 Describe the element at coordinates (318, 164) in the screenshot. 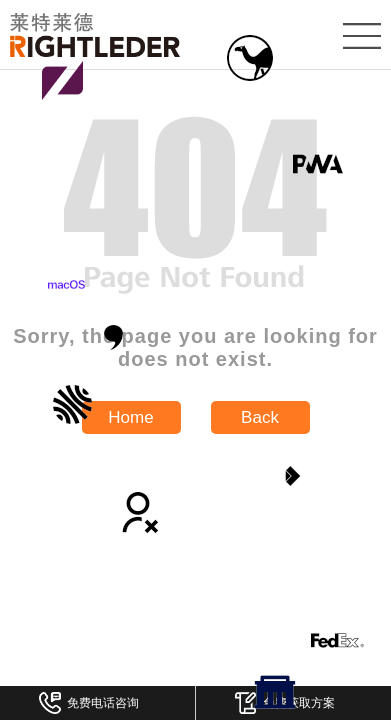

I see `progressive web app logo` at that location.